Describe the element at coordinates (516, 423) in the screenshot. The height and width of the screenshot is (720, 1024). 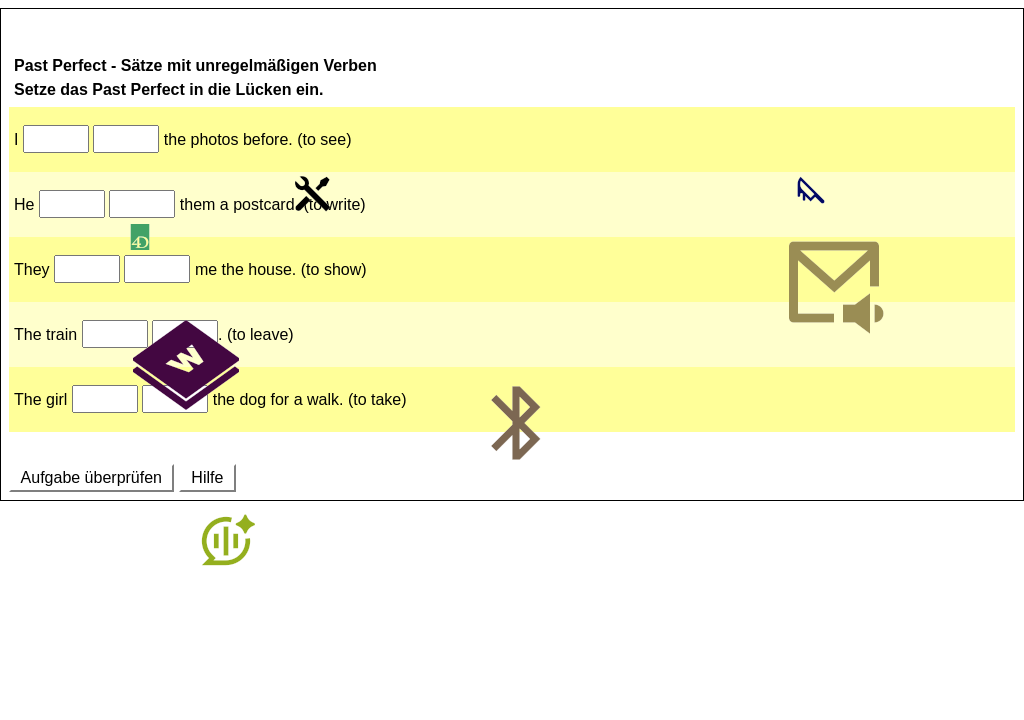
I see `toggle bluetooth connectivity on or off` at that location.